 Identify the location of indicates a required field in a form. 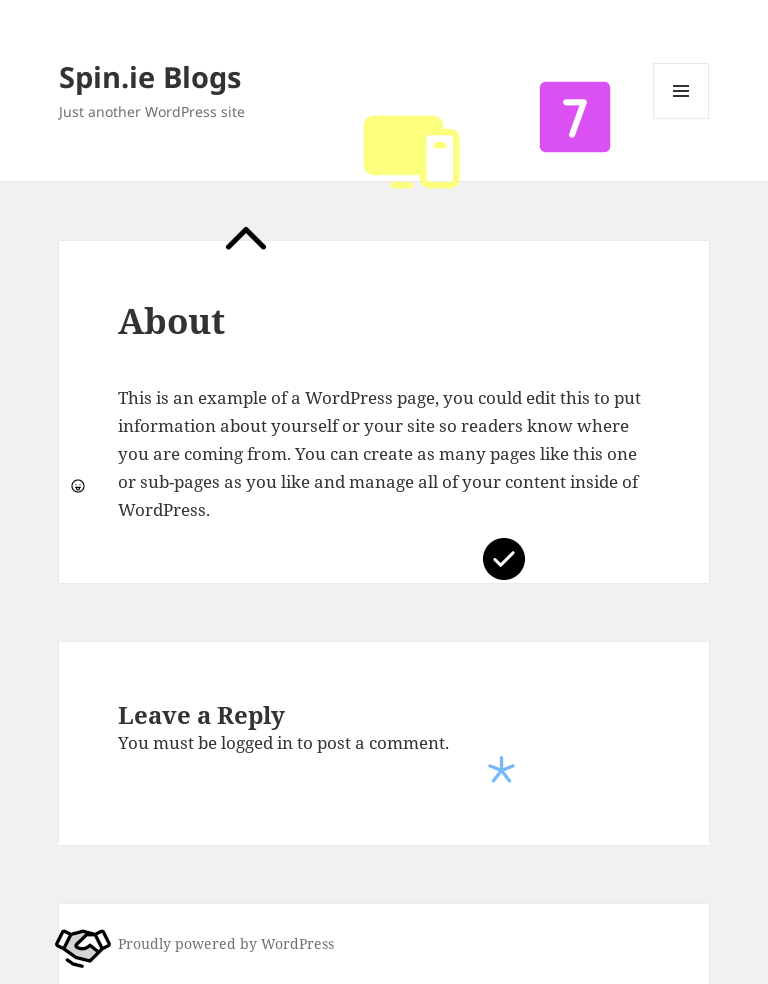
(501, 770).